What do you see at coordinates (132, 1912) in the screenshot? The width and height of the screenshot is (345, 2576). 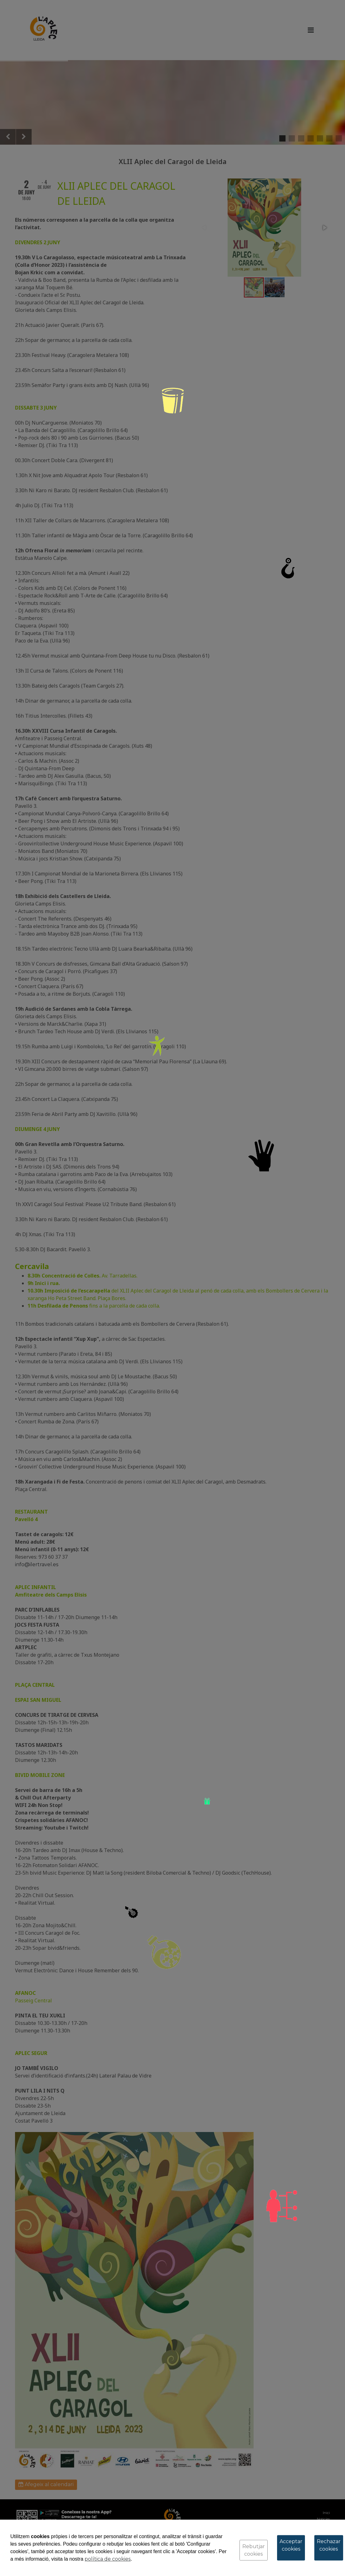 I see `cut or slice content into sections` at bounding box center [132, 1912].